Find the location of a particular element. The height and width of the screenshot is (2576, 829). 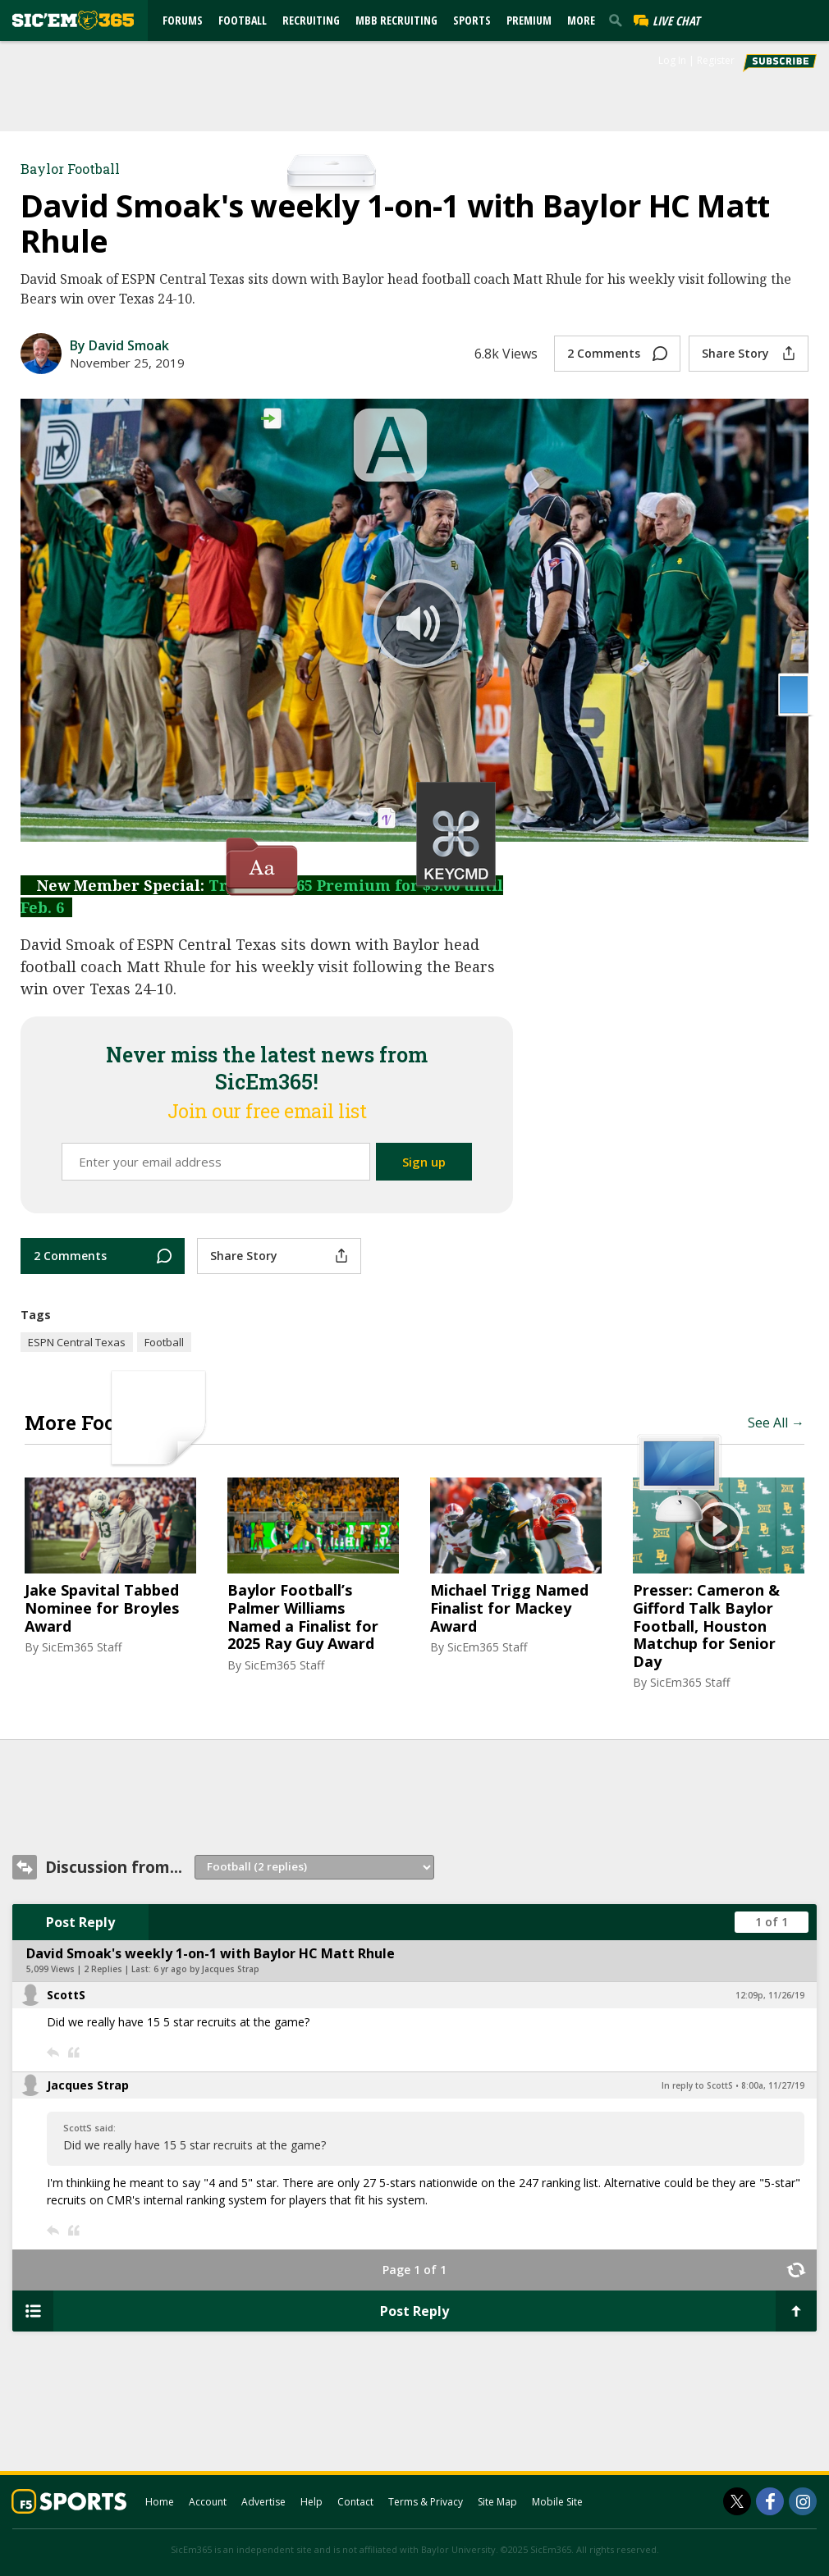

import a document or file is located at coordinates (273, 418).